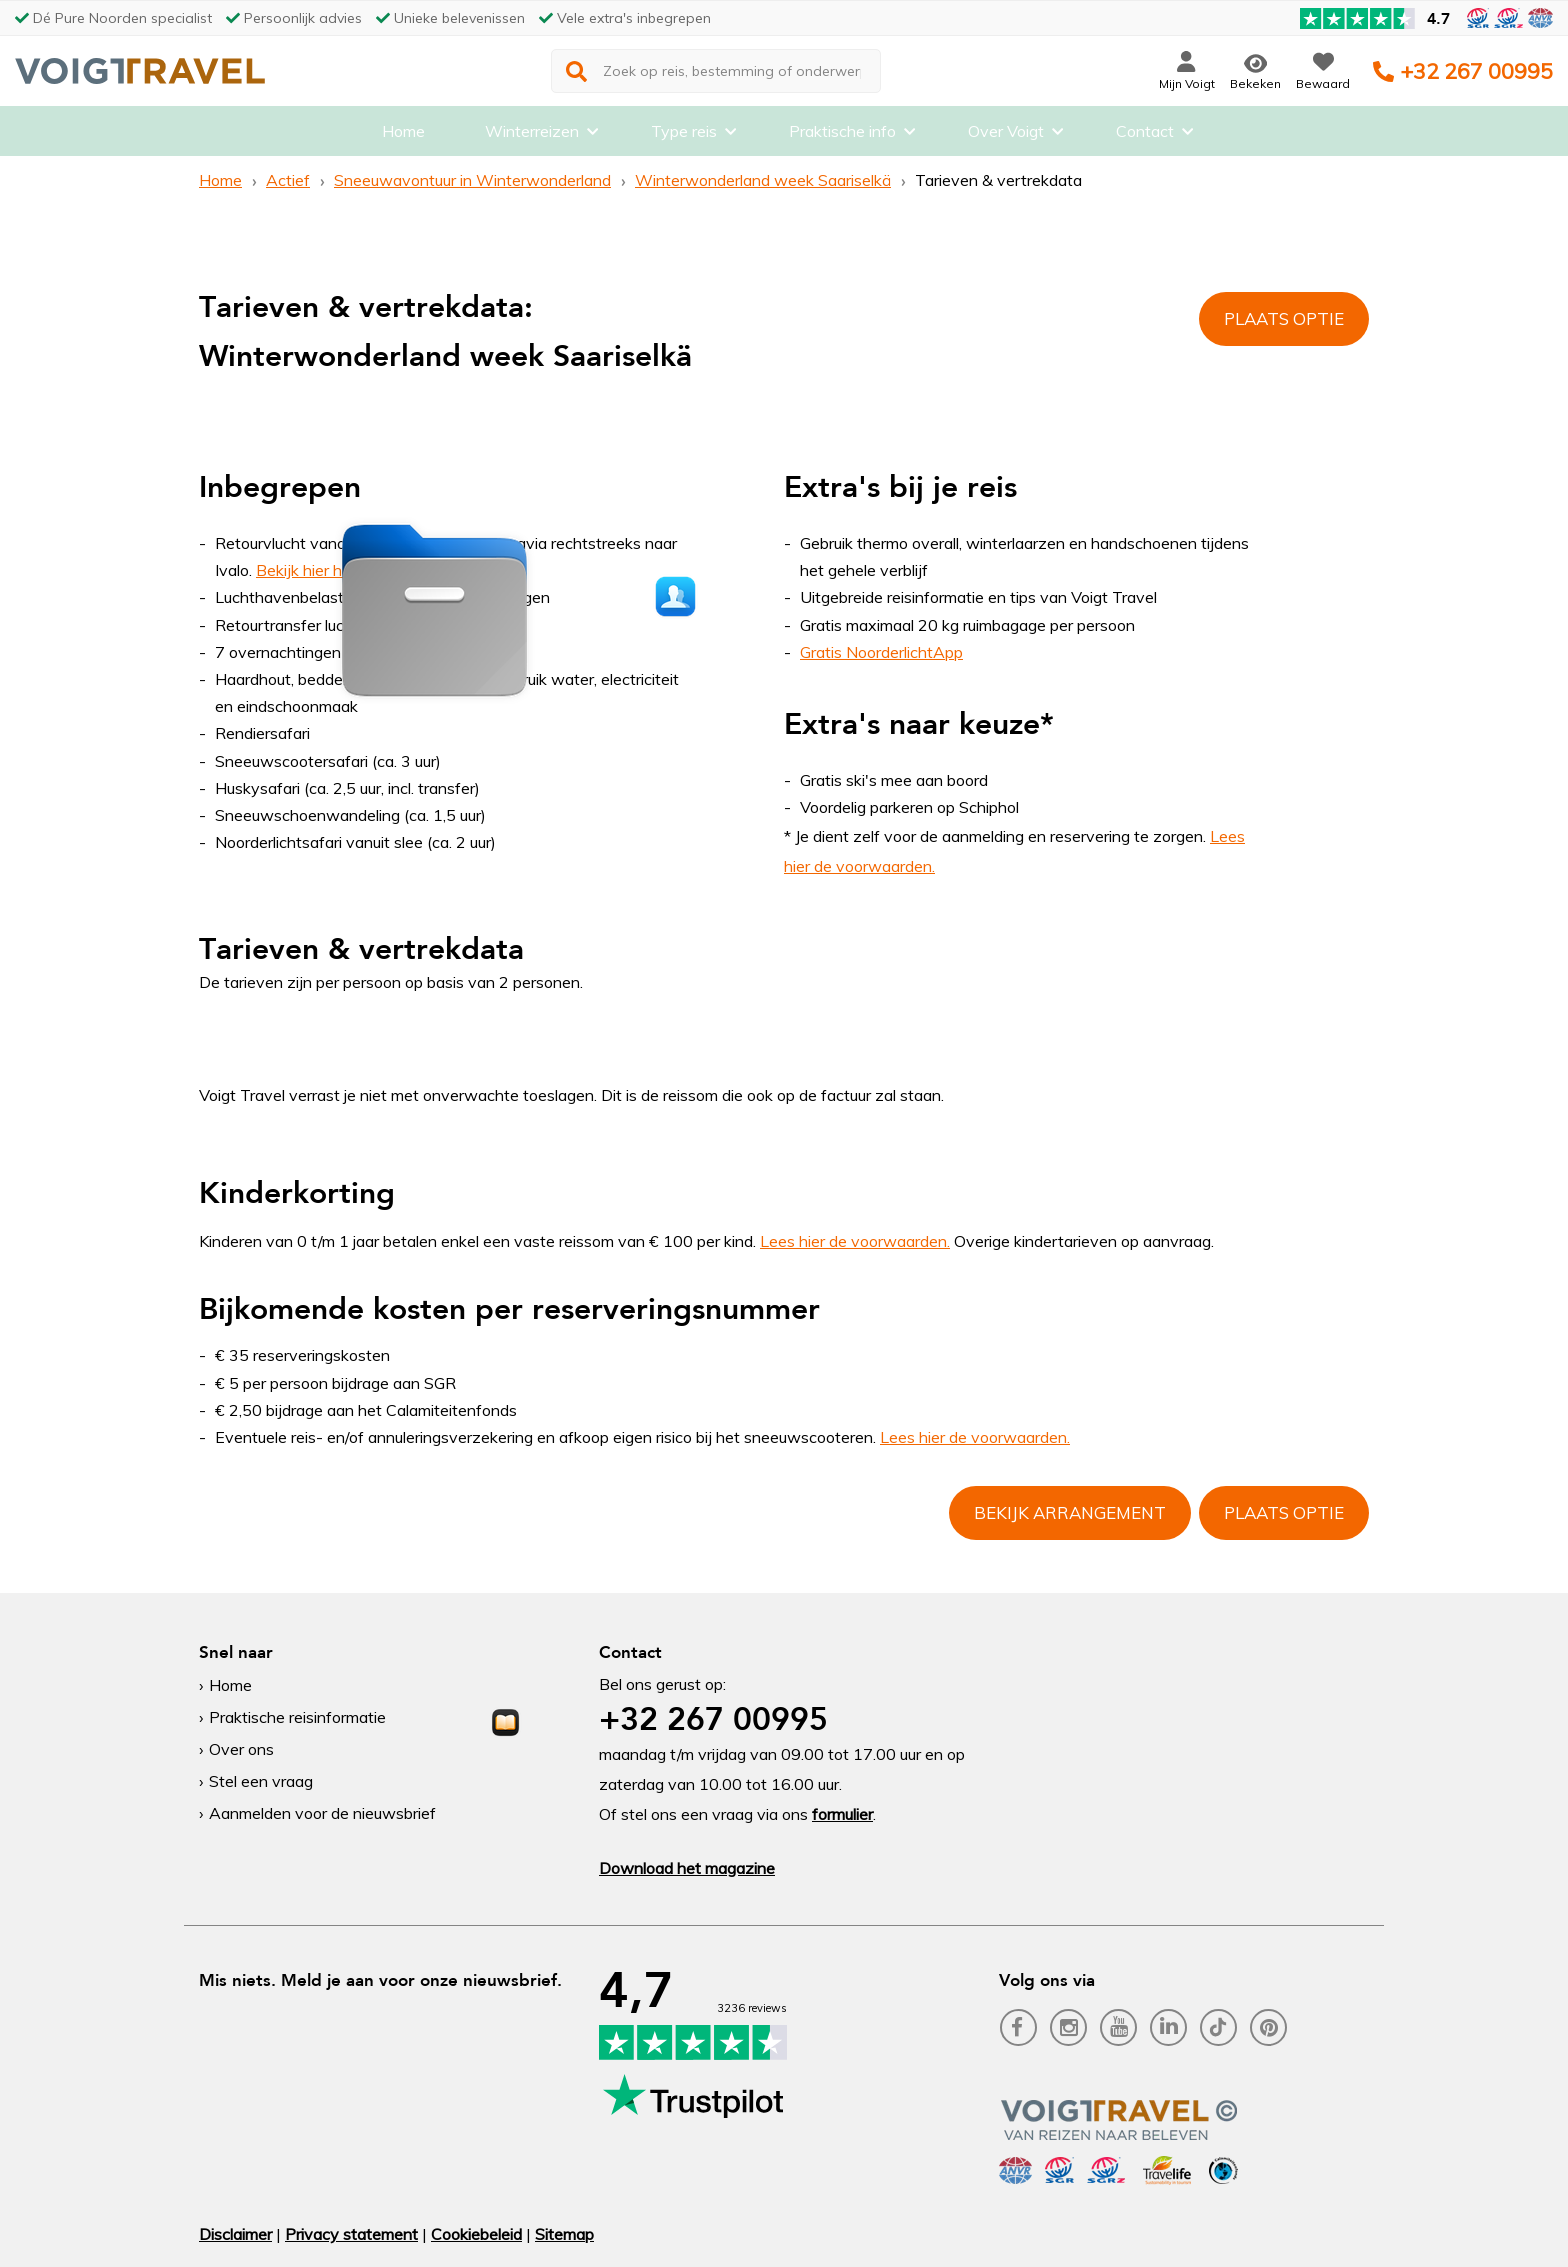 The width and height of the screenshot is (1568, 2267). I want to click on open the file manager application, so click(434, 610).